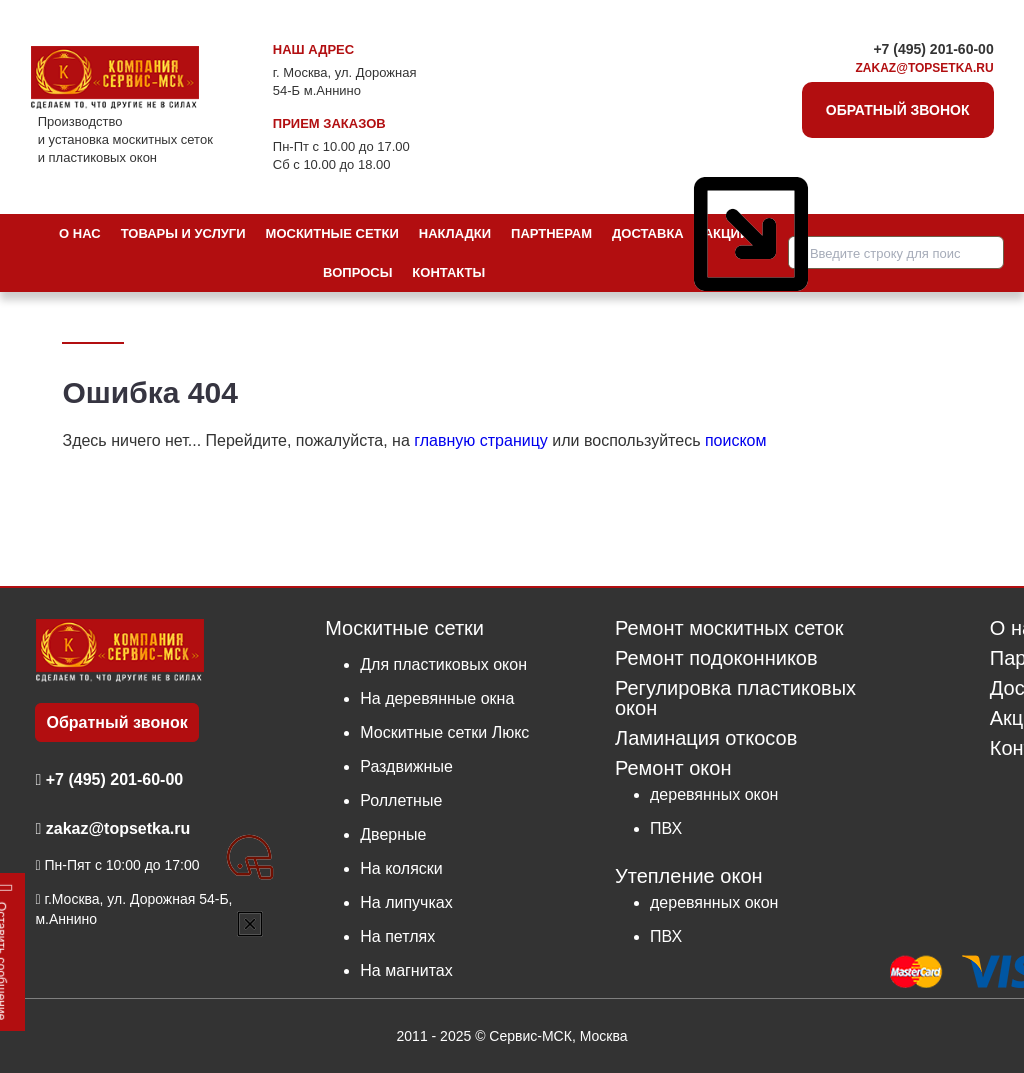  Describe the element at coordinates (751, 234) in the screenshot. I see `navigate to the bottom-right section` at that location.